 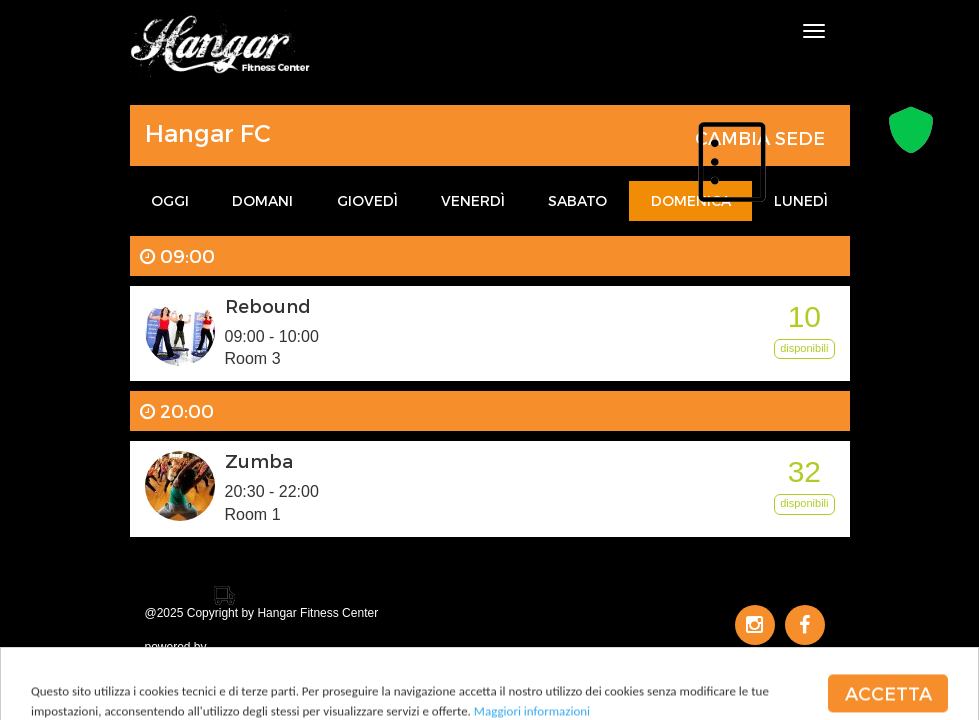 I want to click on view screenplay or script documents, so click(x=732, y=162).